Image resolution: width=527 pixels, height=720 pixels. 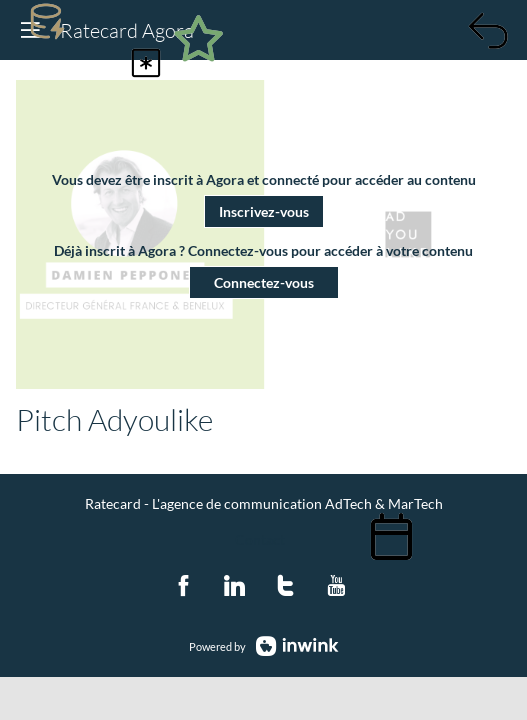 I want to click on view calendar or scheduled events, so click(x=391, y=536).